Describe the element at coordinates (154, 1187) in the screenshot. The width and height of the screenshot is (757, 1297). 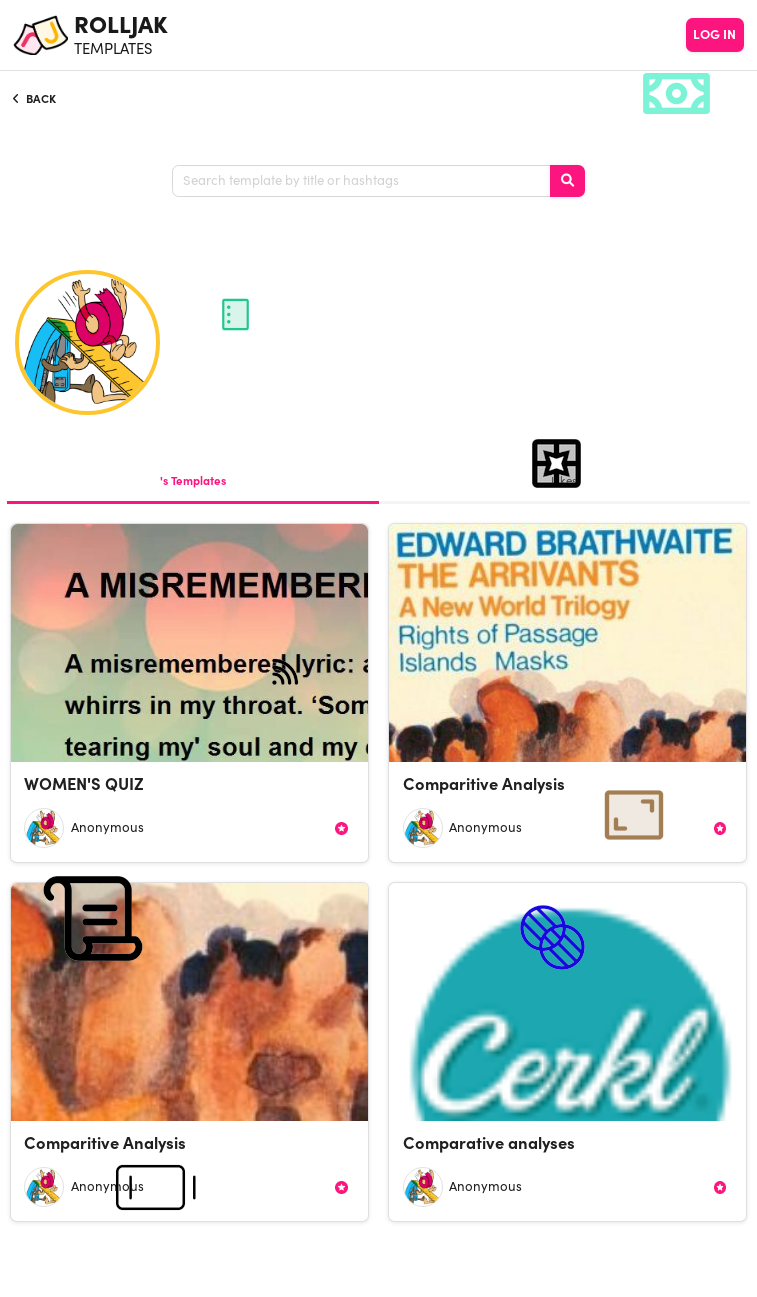
I see `indicates low battery status` at that location.